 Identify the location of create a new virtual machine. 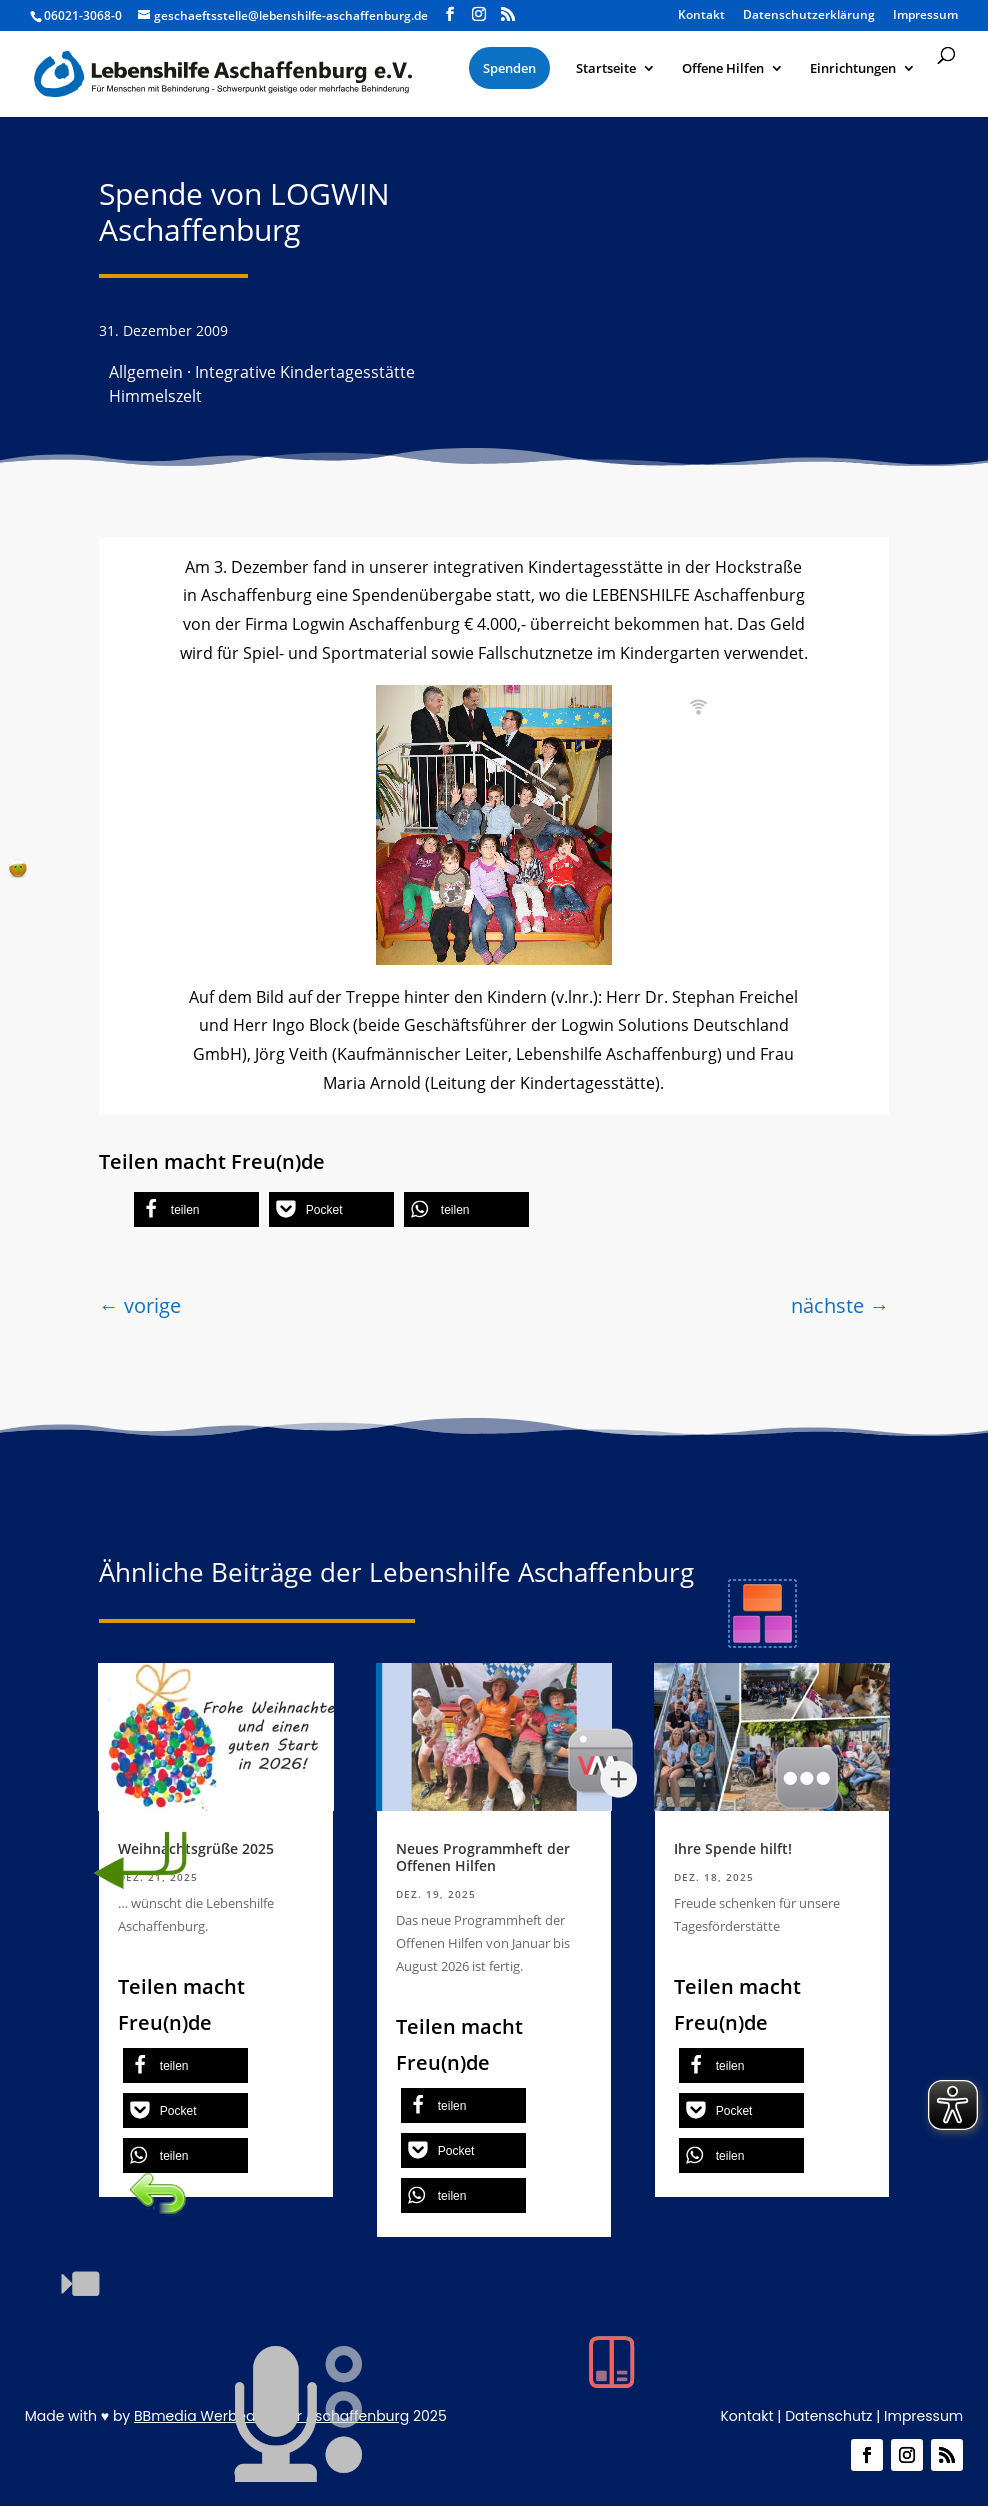
(601, 1762).